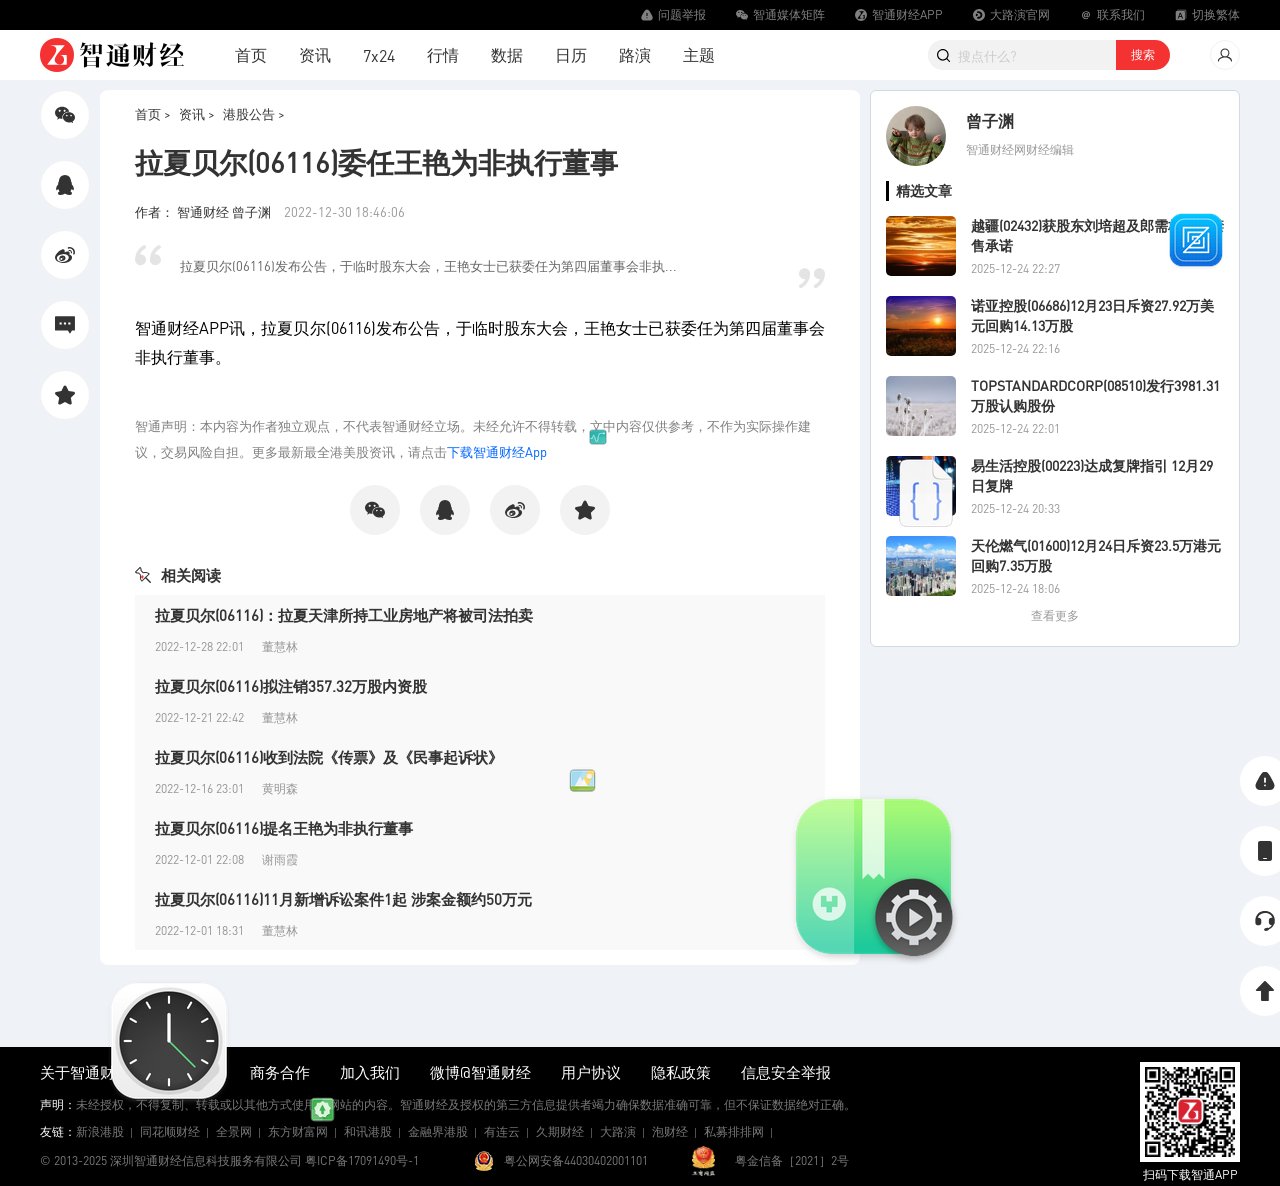  I want to click on open system resource monitor, so click(598, 437).